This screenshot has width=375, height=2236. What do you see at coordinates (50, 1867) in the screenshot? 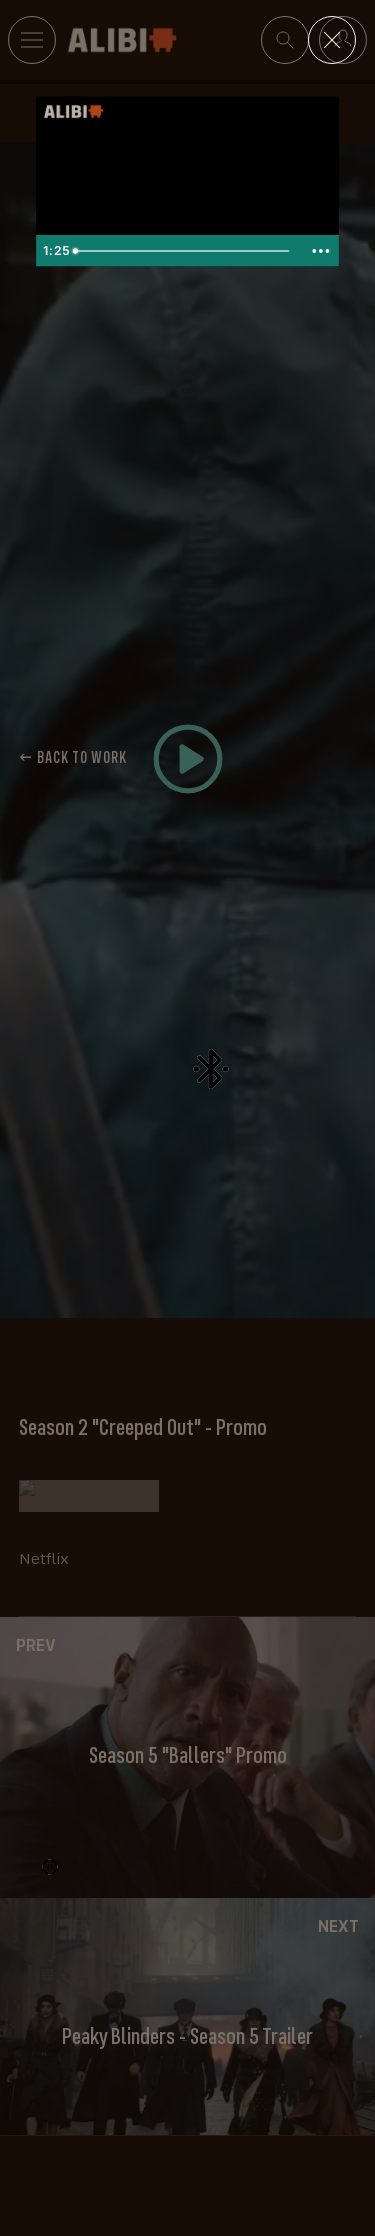
I see `pause media playback` at bounding box center [50, 1867].